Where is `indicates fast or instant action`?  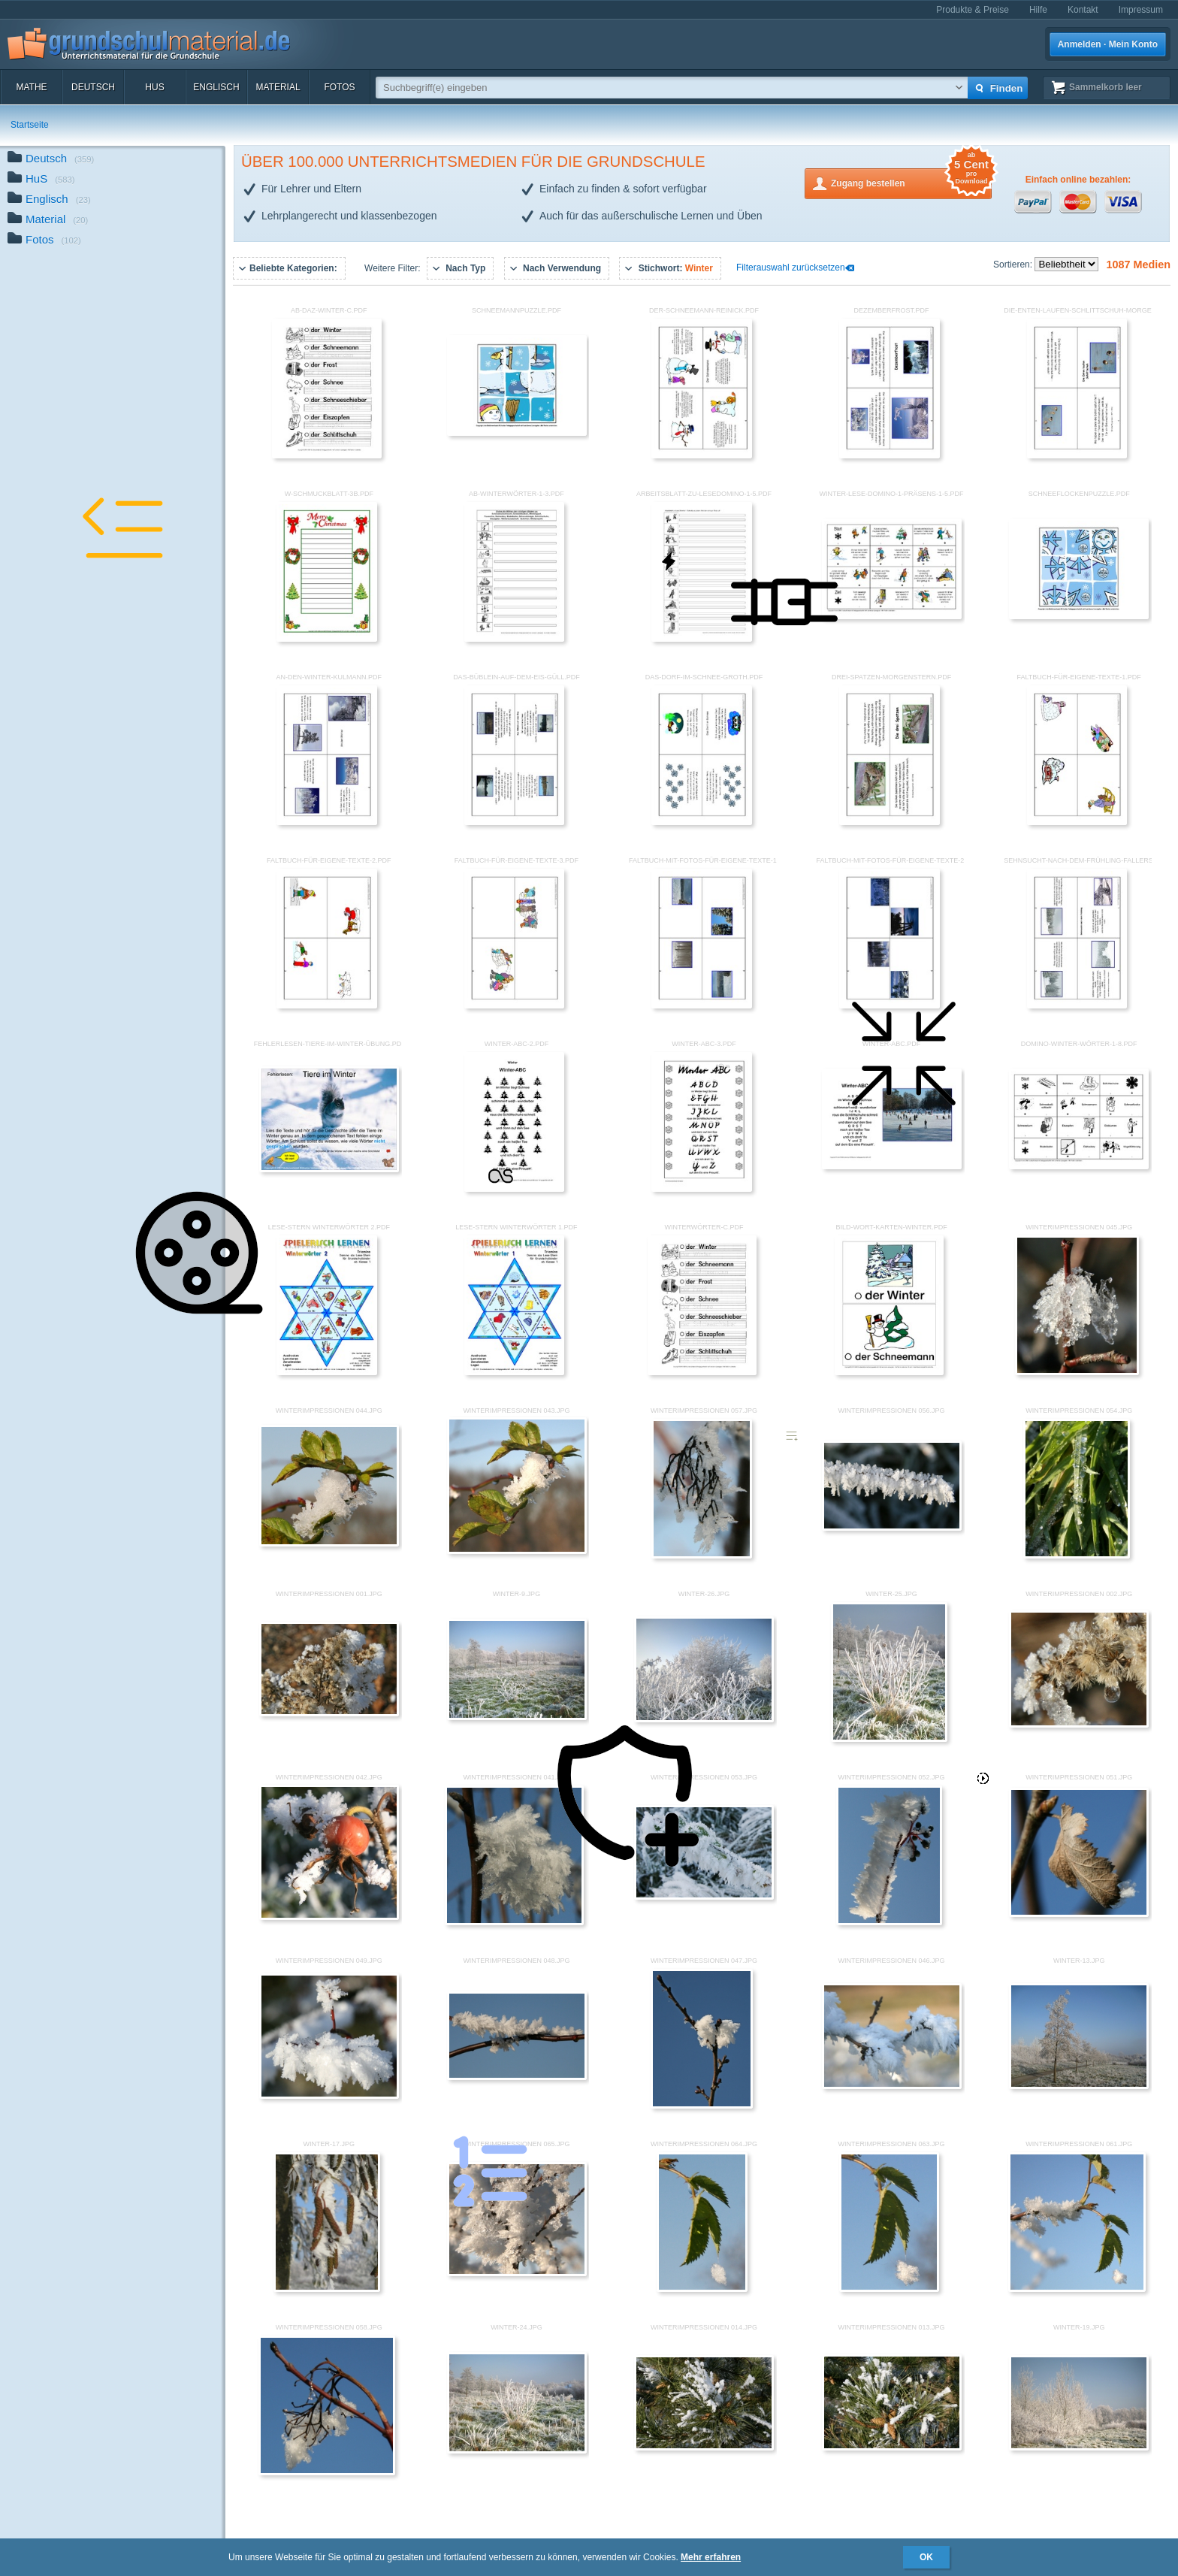
indicates fast or instant action is located at coordinates (669, 561).